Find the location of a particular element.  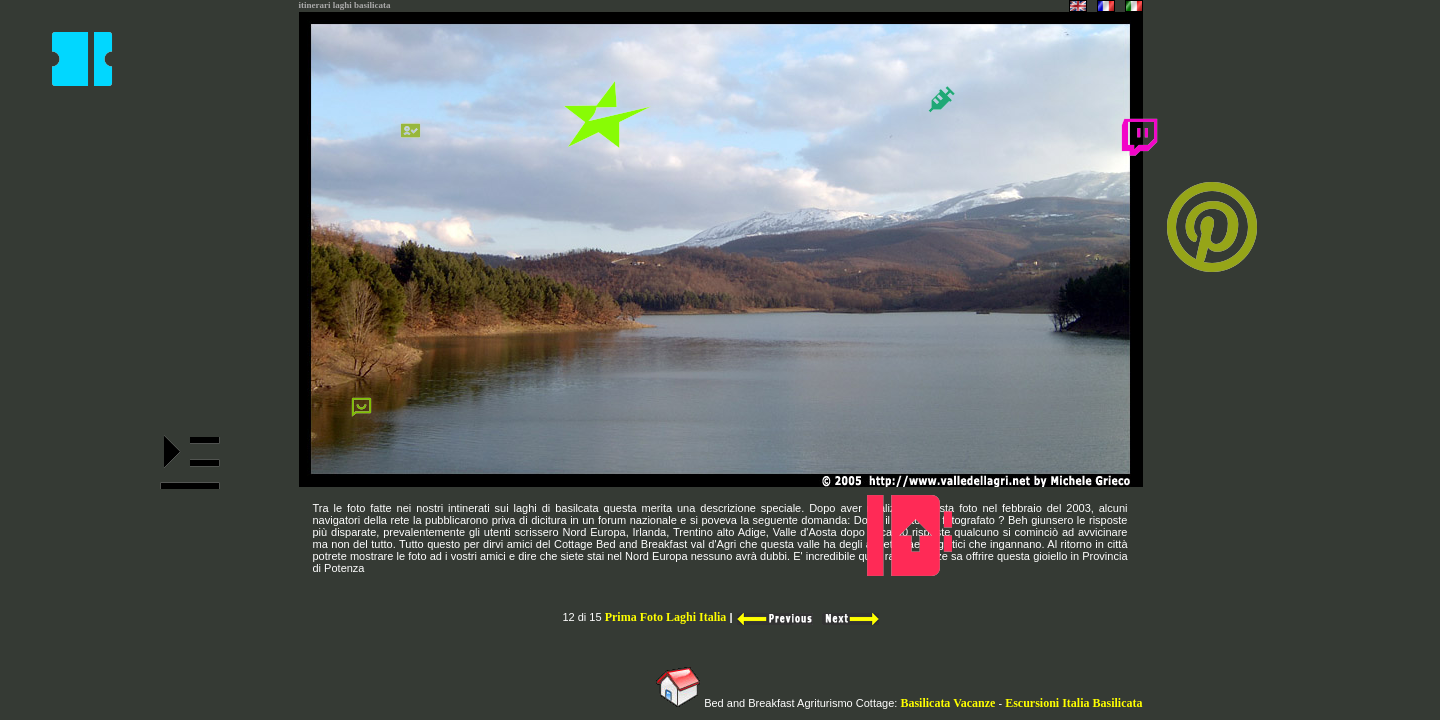

upload contacts from your address book is located at coordinates (903, 535).